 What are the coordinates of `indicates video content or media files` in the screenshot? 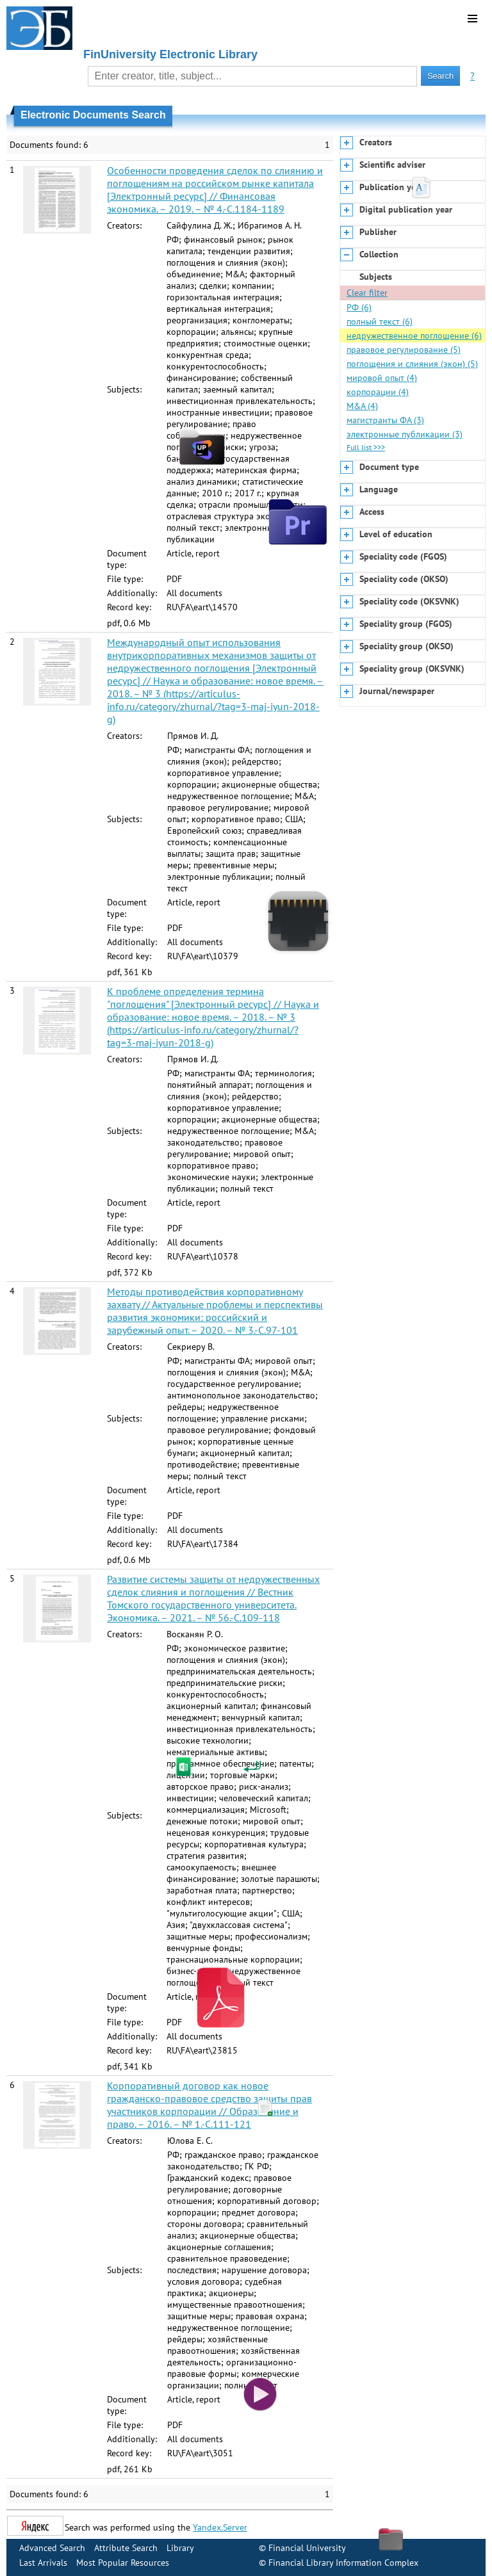 It's located at (260, 2394).